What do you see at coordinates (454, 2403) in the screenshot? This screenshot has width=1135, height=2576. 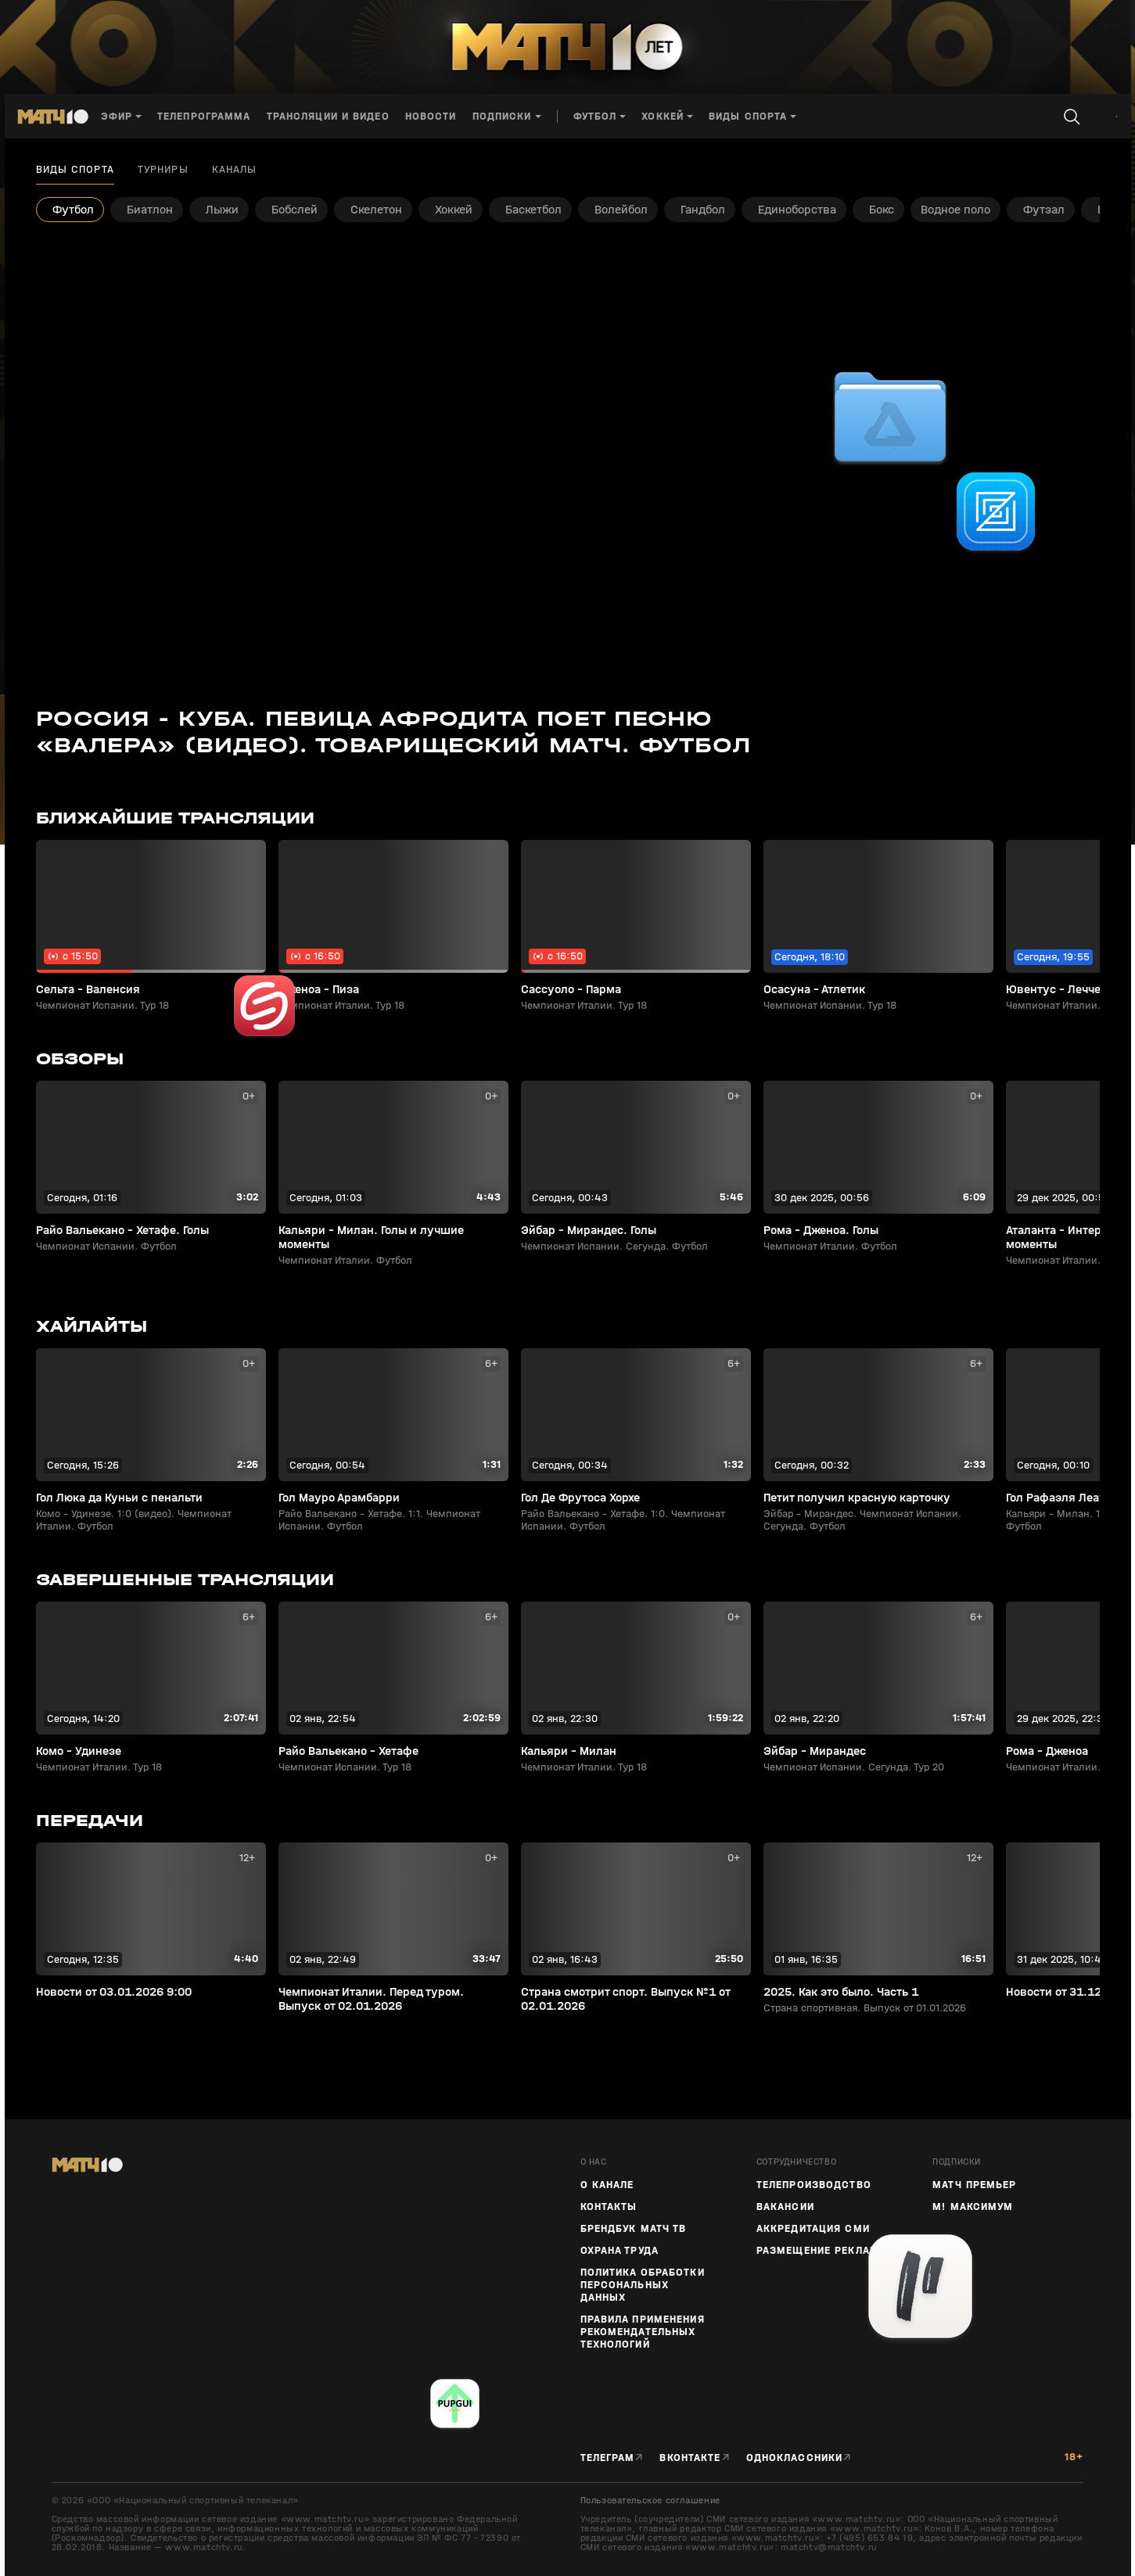 I see `launch ProtonUp-Qt to manage Proton and Wine compatibility tools` at bounding box center [454, 2403].